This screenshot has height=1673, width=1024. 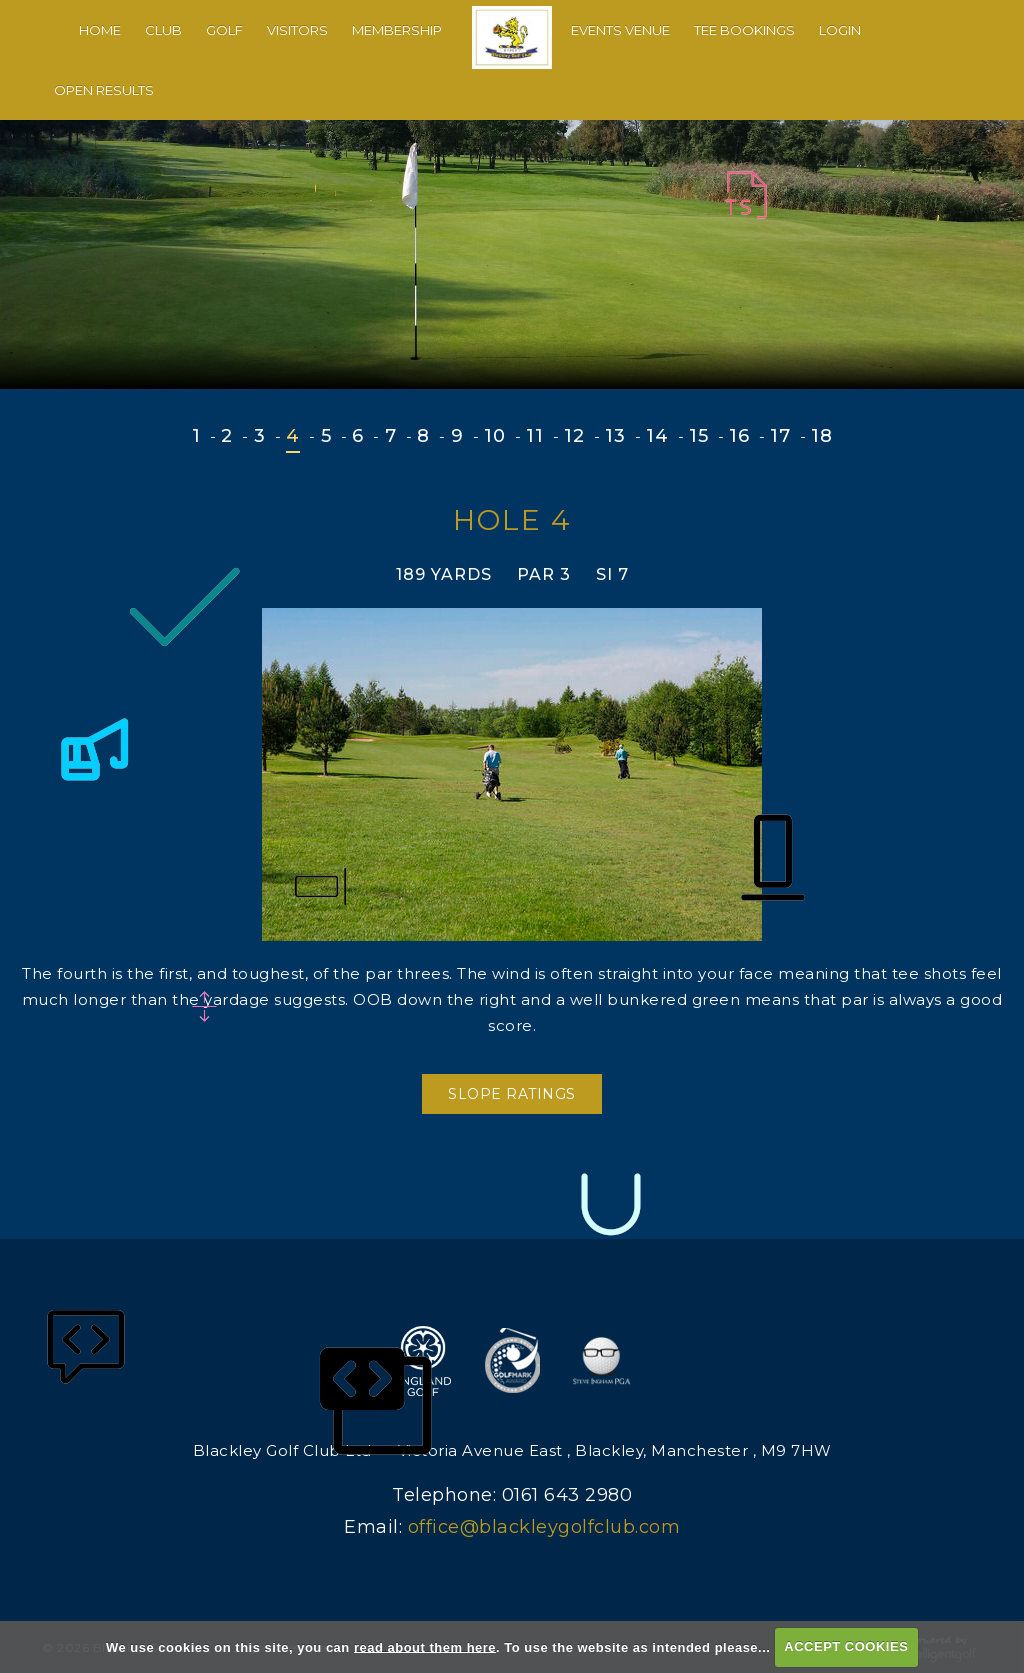 I want to click on align content to the right, so click(x=321, y=886).